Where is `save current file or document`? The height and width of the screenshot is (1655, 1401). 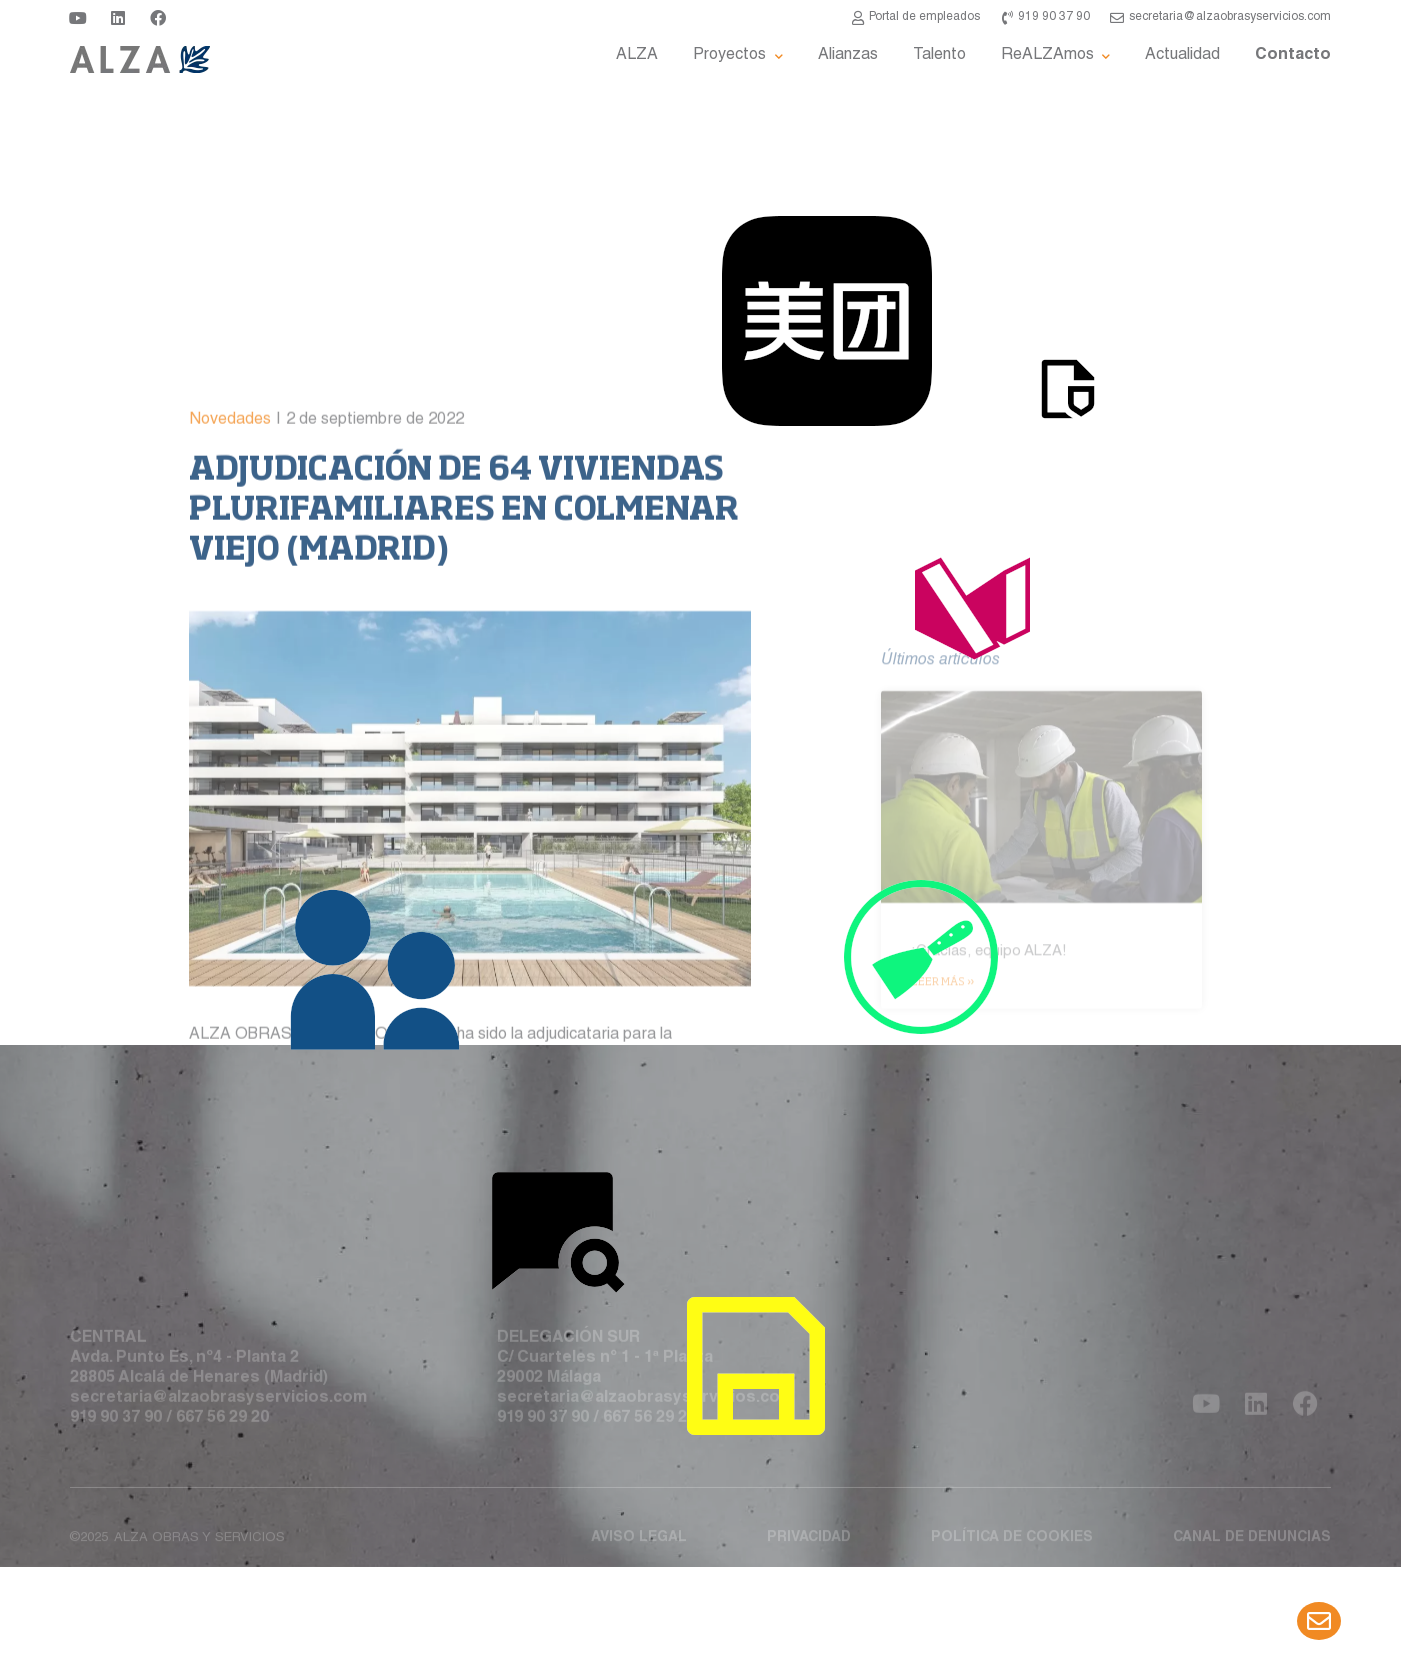
save current file or document is located at coordinates (756, 1366).